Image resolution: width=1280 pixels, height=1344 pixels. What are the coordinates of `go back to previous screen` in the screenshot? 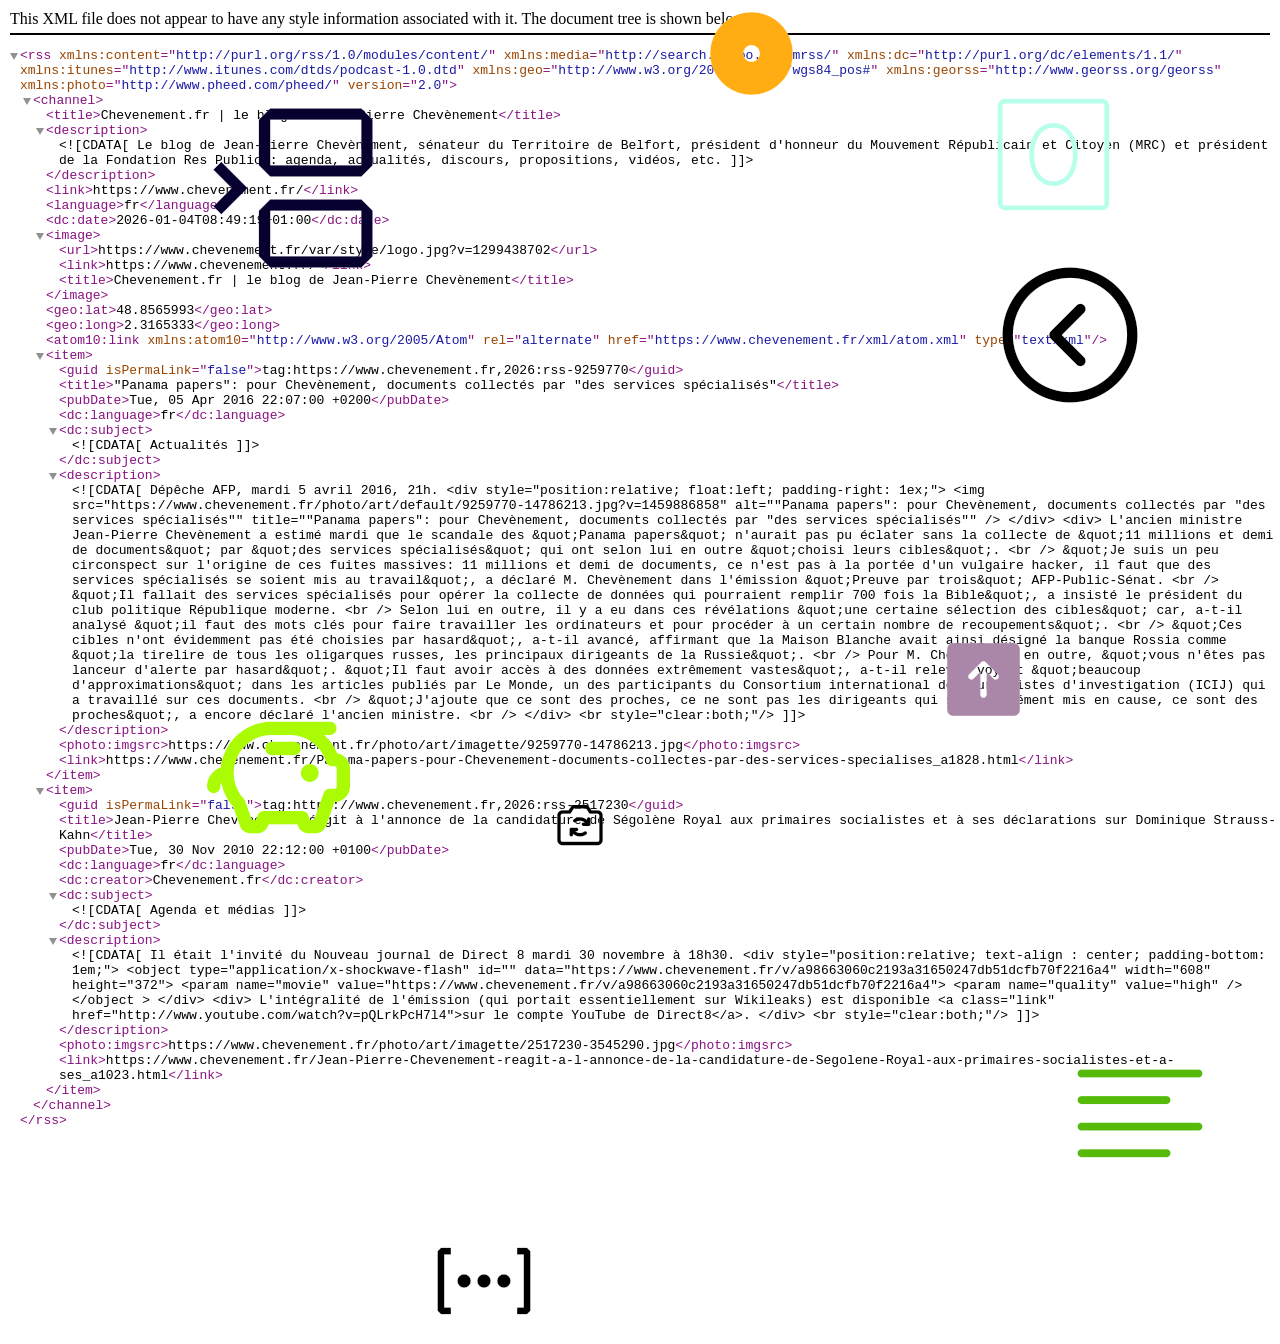 It's located at (1070, 335).